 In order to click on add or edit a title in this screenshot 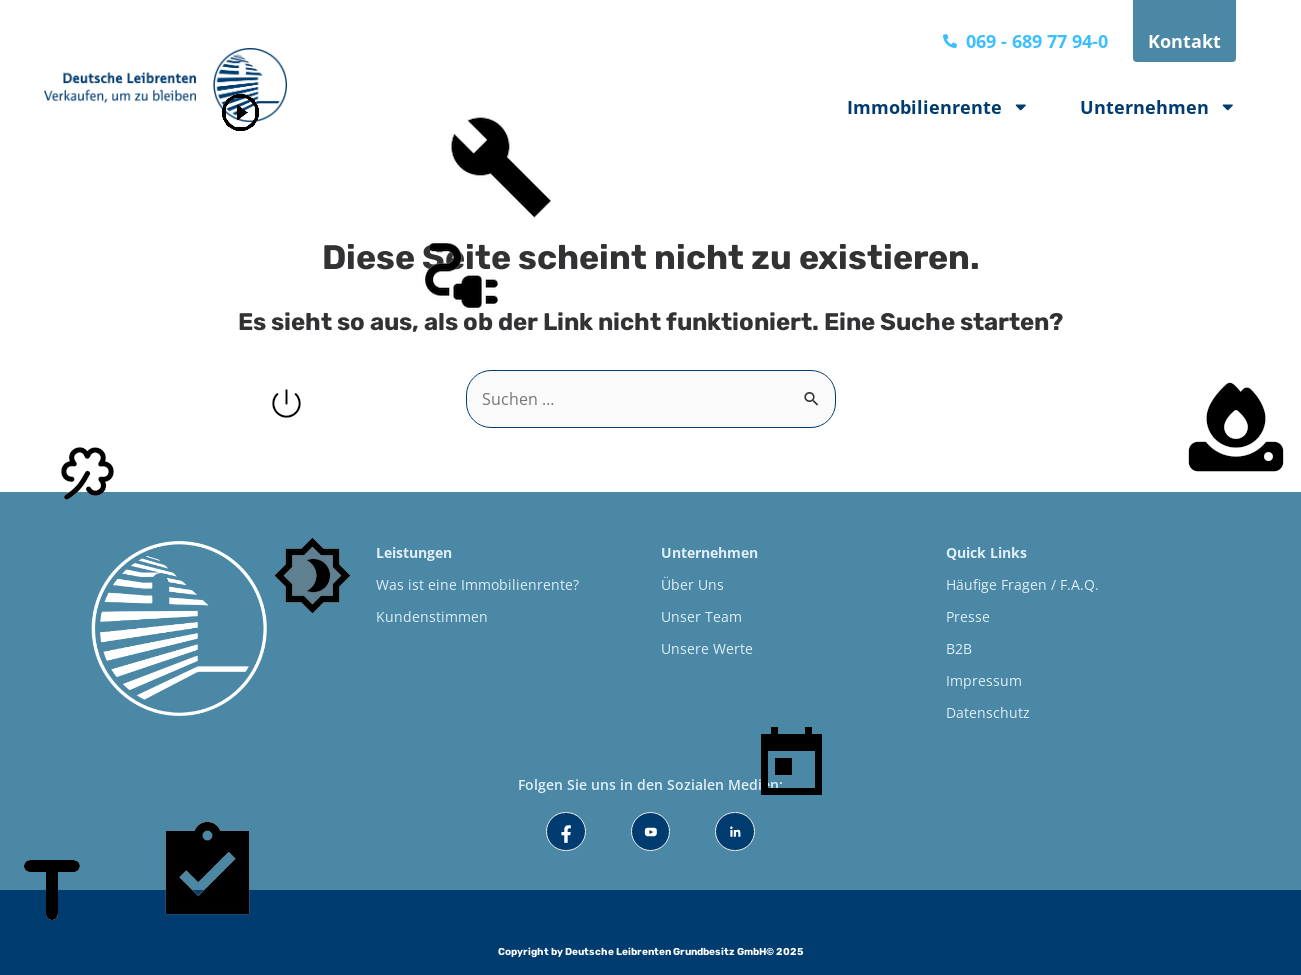, I will do `click(52, 892)`.